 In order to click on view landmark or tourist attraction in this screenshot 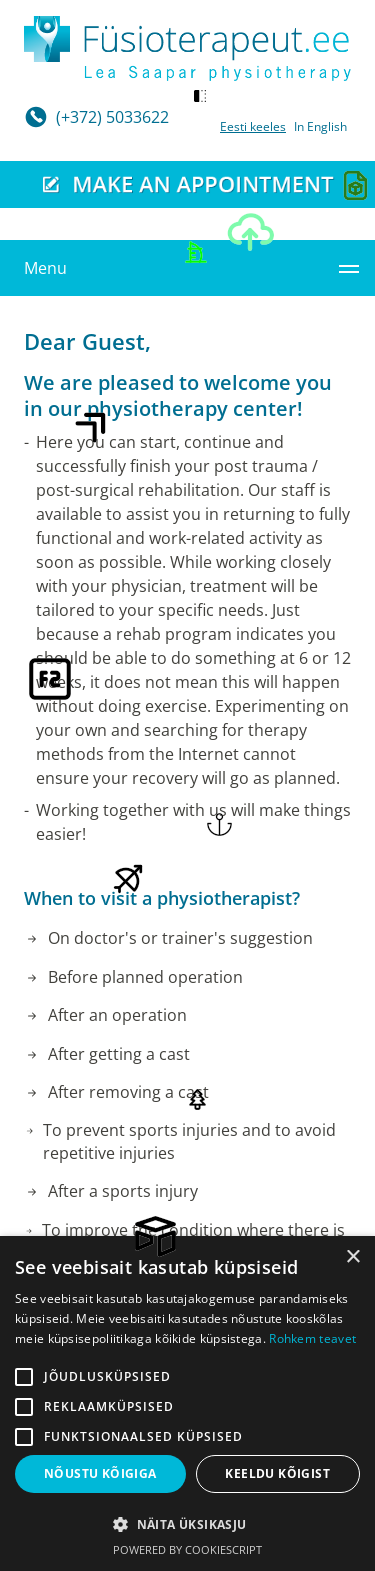, I will do `click(196, 252)`.